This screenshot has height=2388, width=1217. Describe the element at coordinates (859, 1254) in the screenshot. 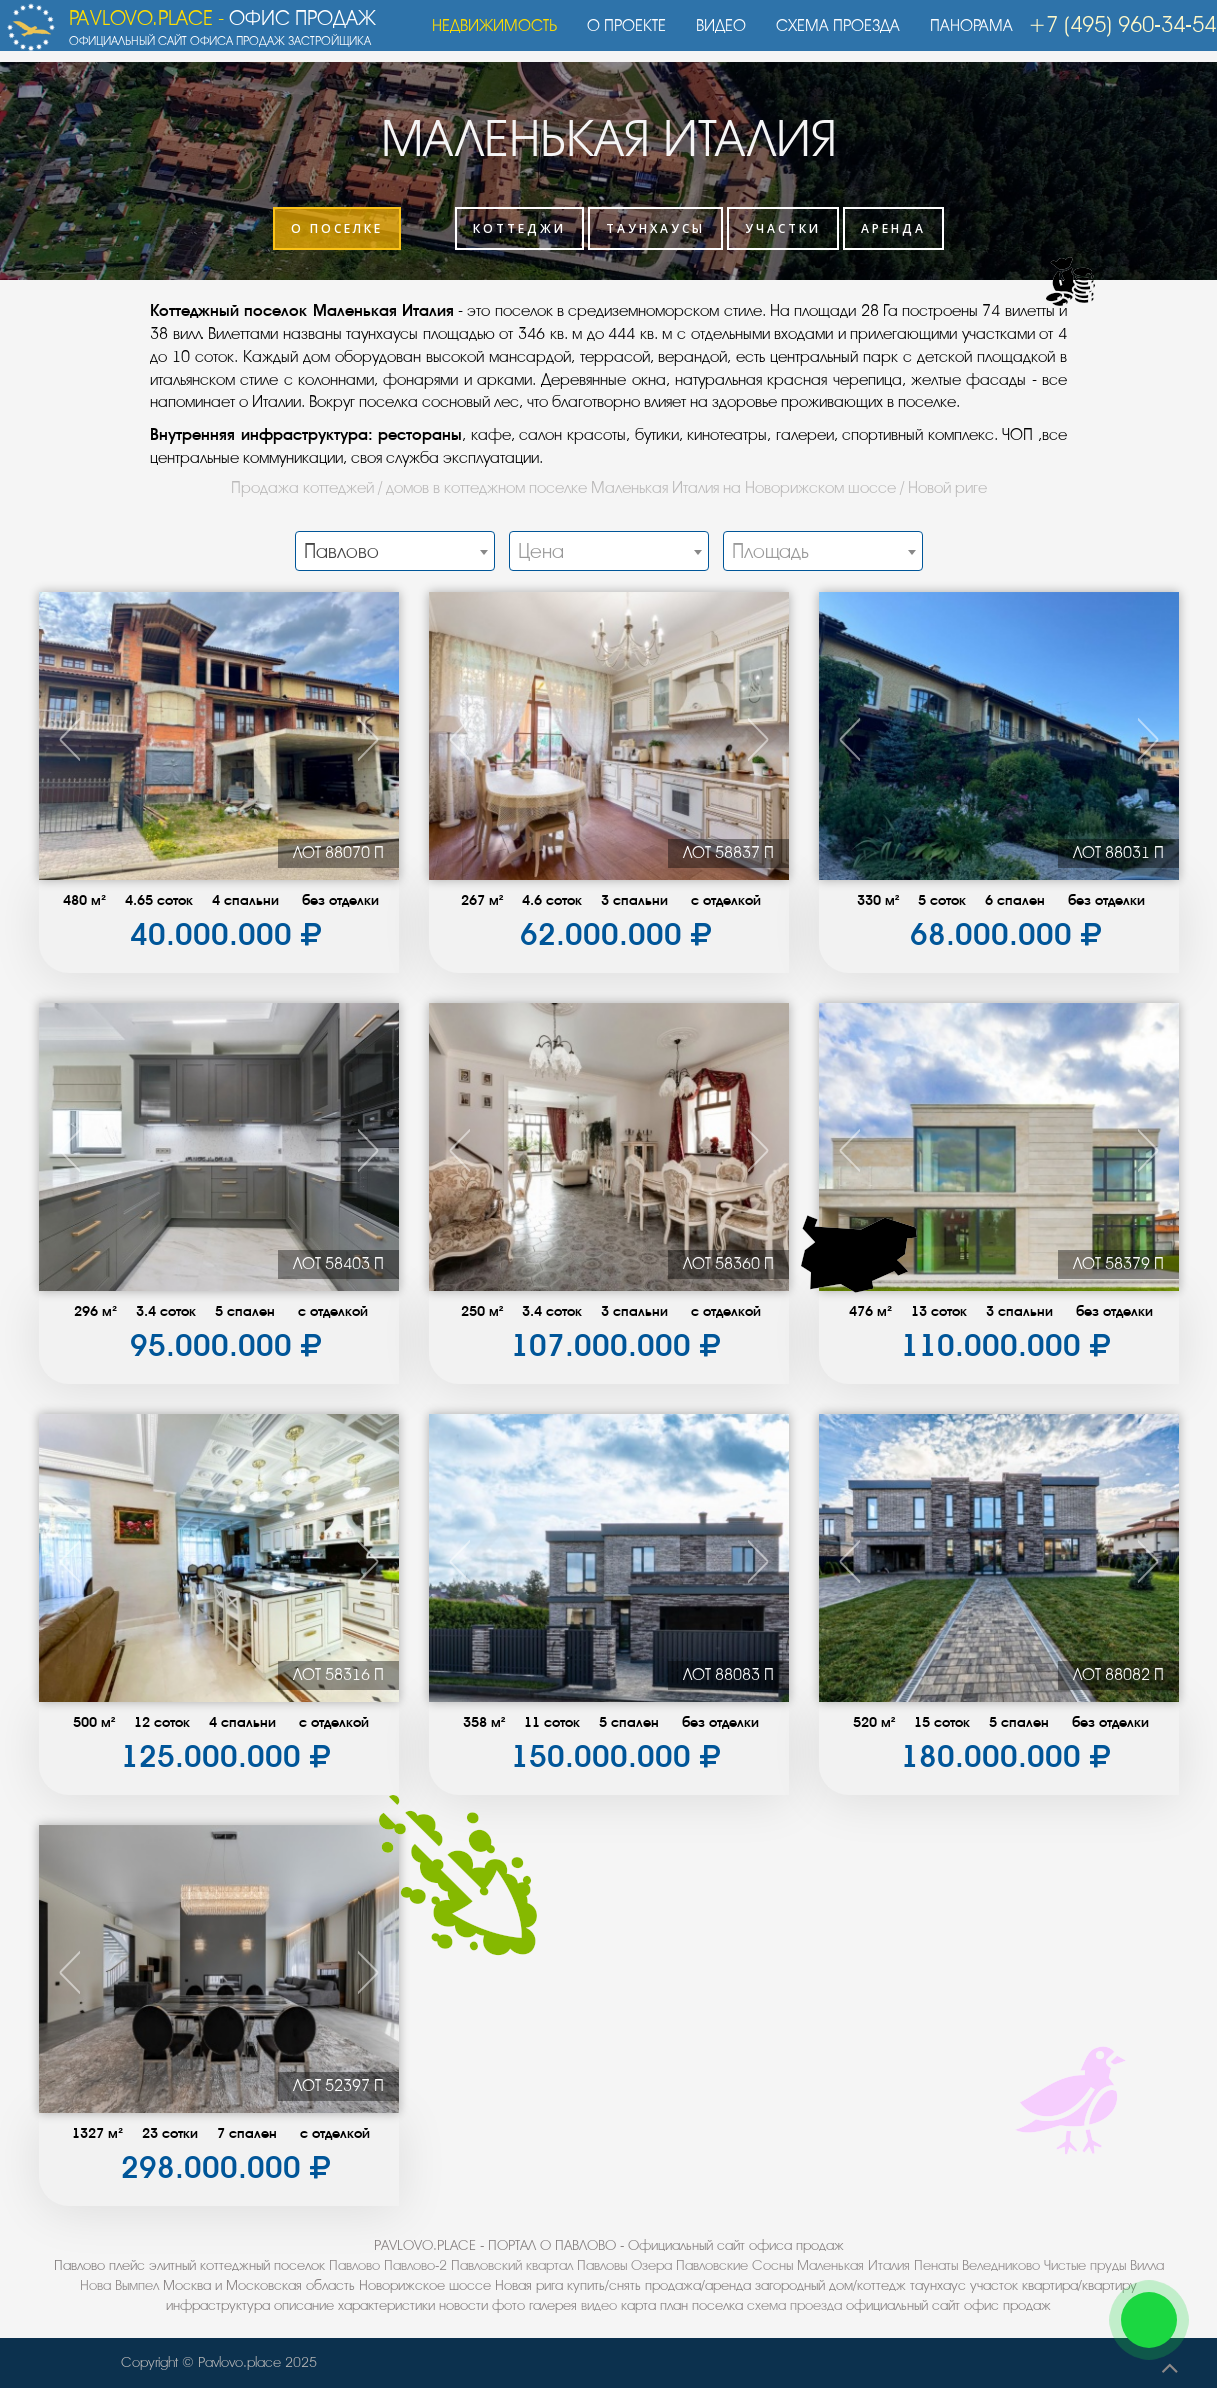

I see `select bulgaria as your country or region` at that location.